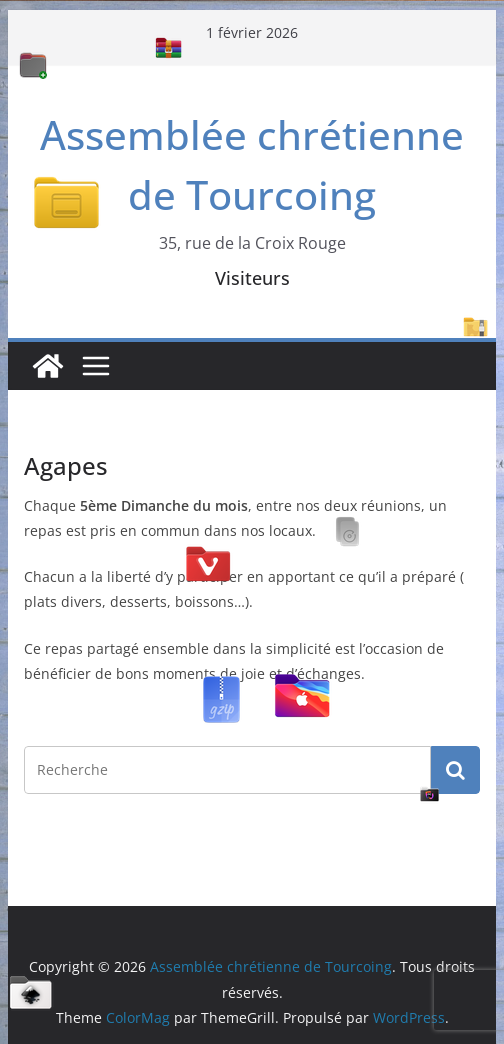 The height and width of the screenshot is (1044, 504). Describe the element at coordinates (221, 699) in the screenshot. I see `a gzip compressed file` at that location.